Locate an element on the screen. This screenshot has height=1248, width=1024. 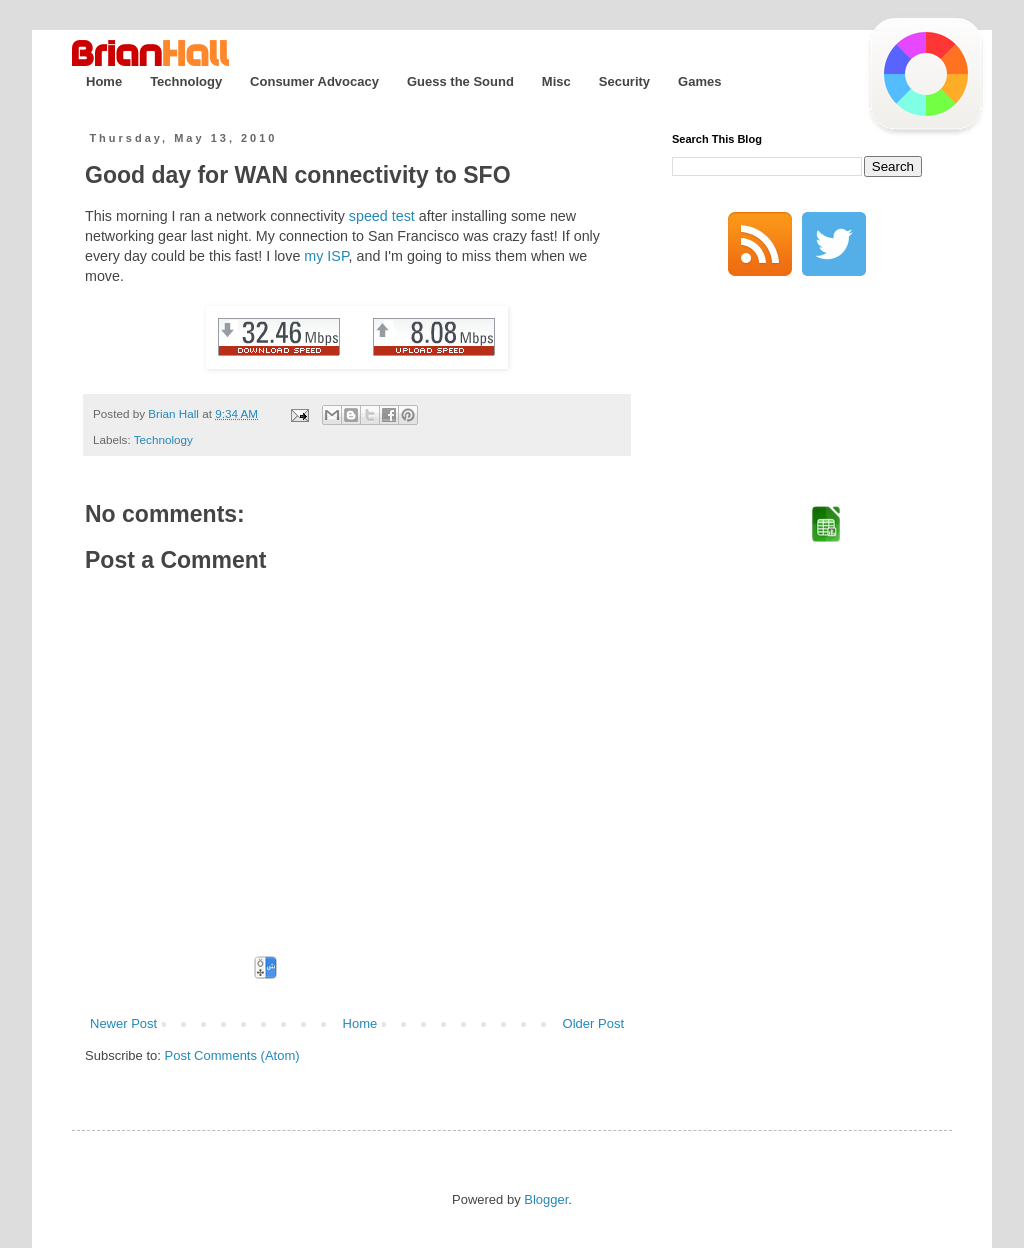
open RawTherapee photo editing application is located at coordinates (926, 74).